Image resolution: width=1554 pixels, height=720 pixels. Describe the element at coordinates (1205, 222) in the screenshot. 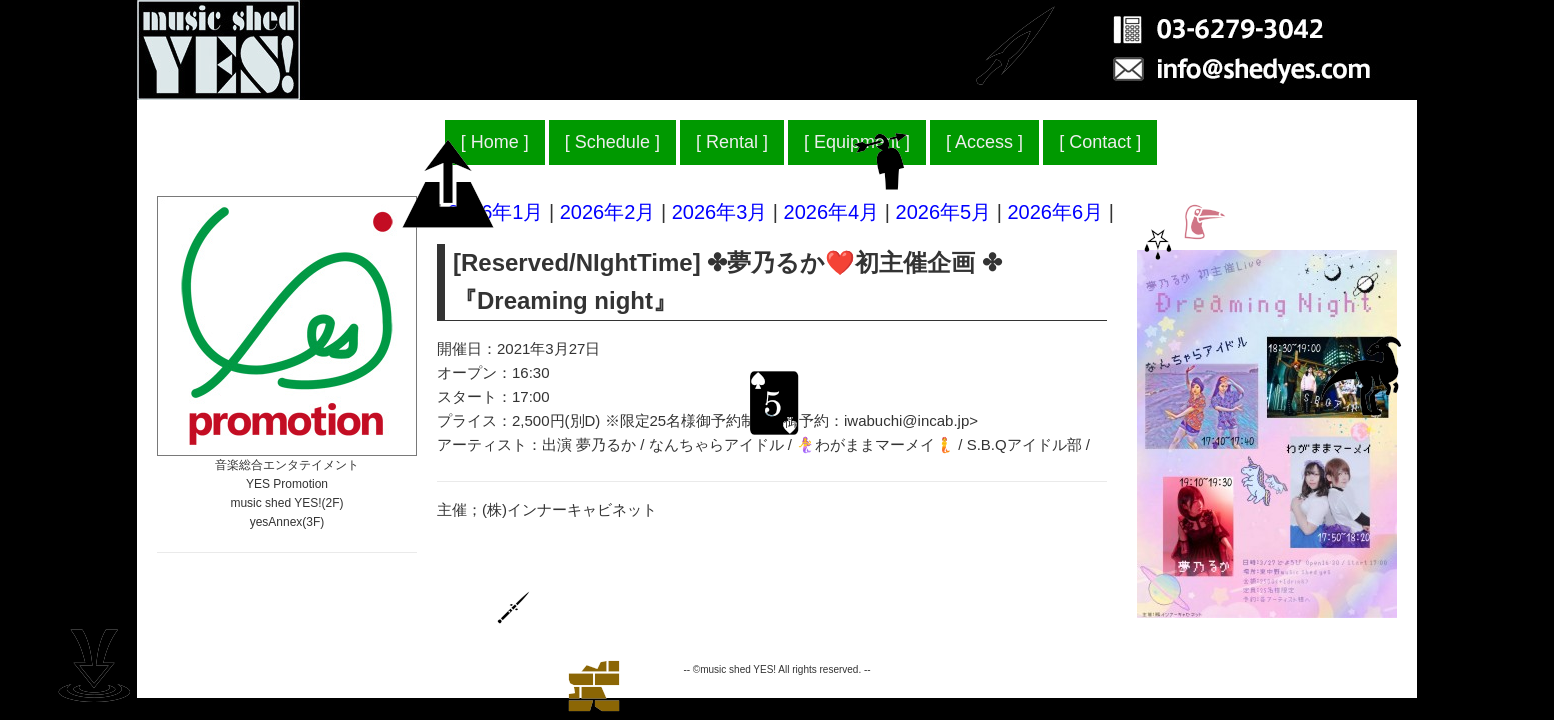

I see `decorative toucan icon for a tropical-themed game or app` at that location.